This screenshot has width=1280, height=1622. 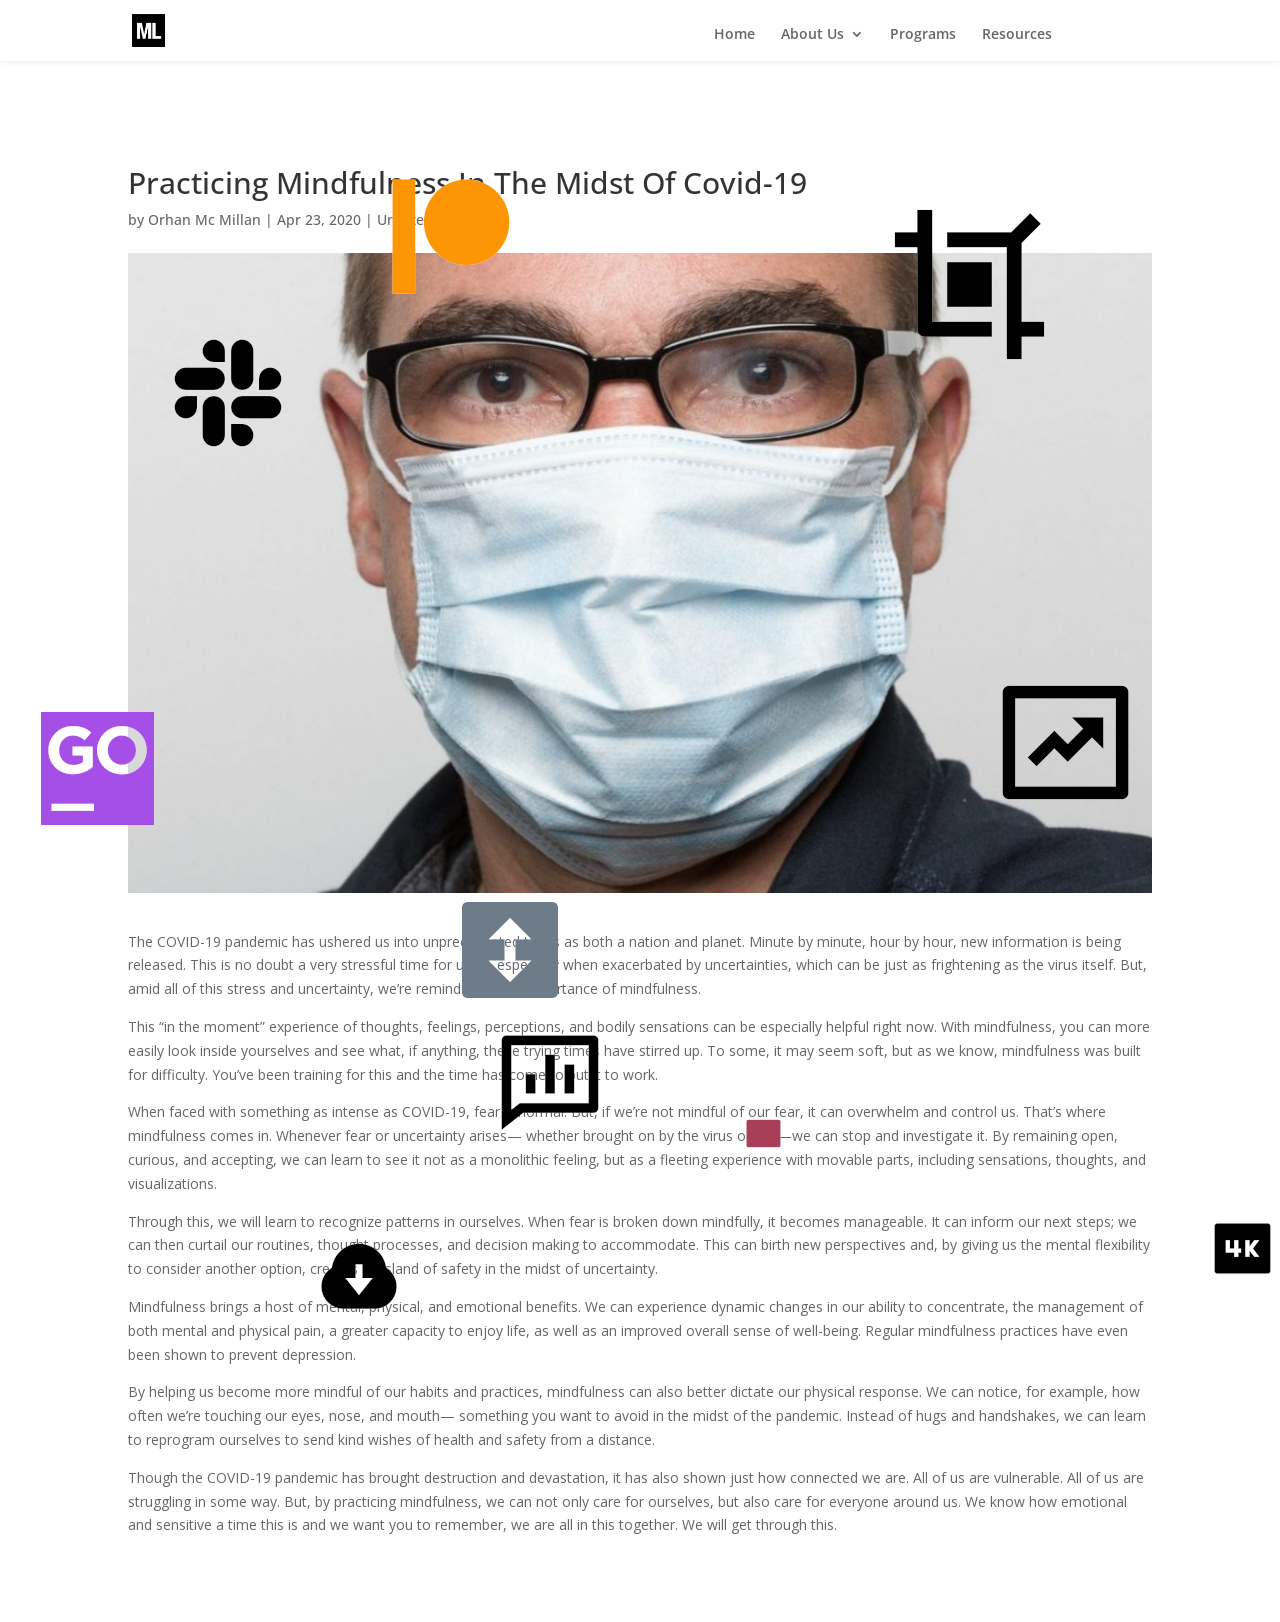 I want to click on view financial growth or investment performance, so click(x=1065, y=742).